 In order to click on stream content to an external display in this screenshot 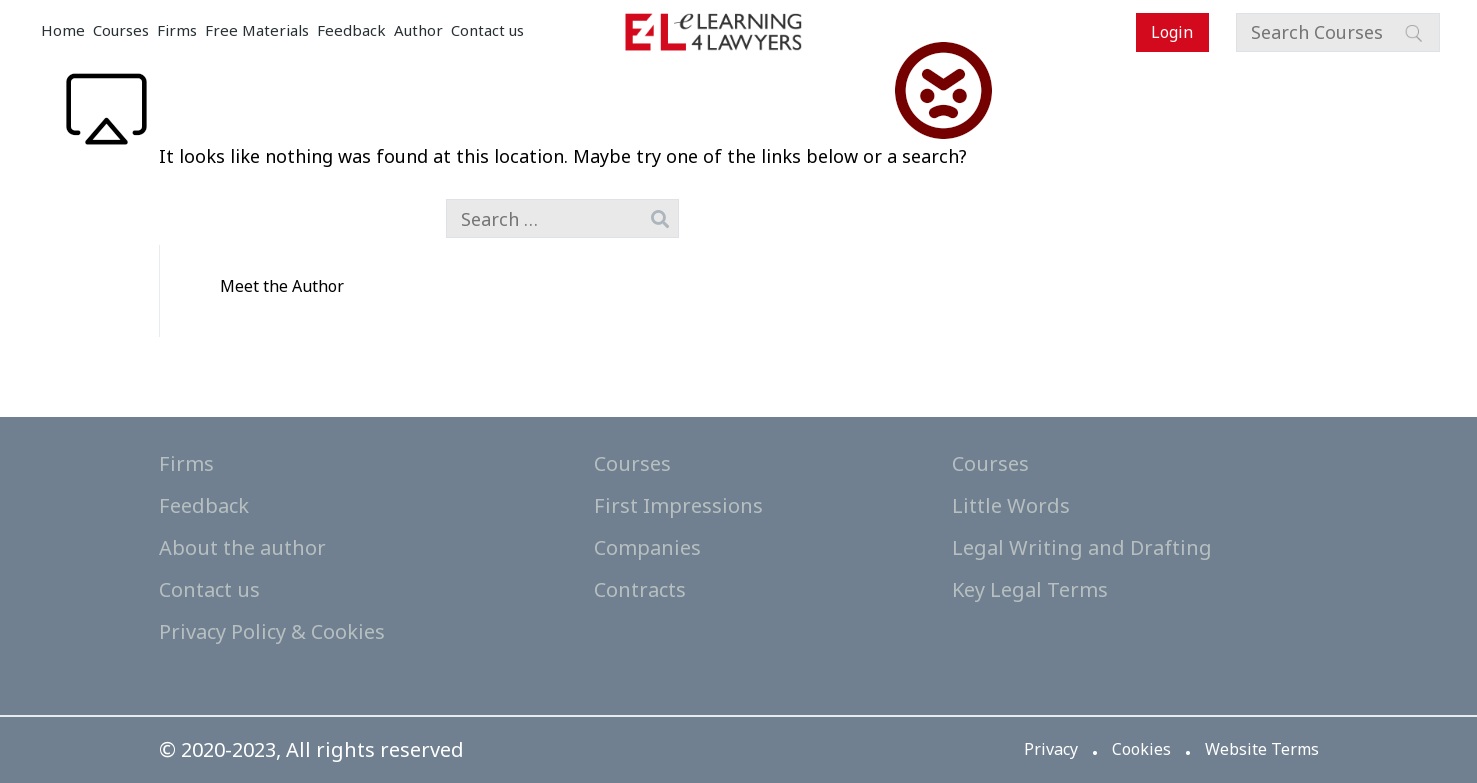, I will do `click(106, 107)`.